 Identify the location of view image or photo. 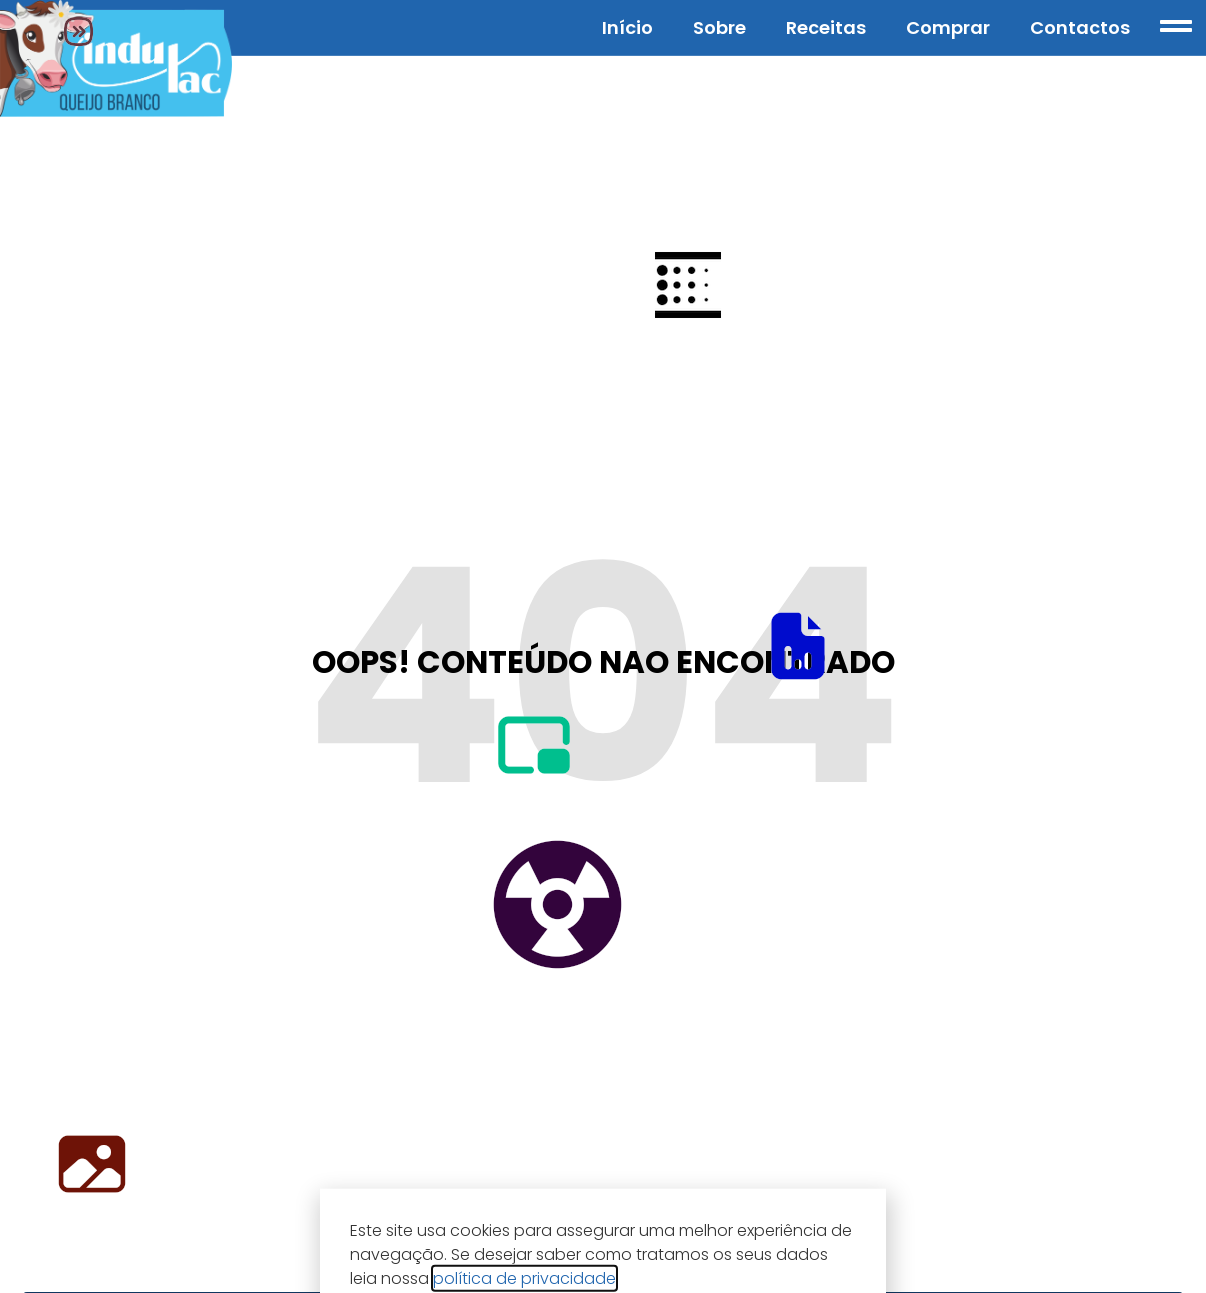
(92, 1164).